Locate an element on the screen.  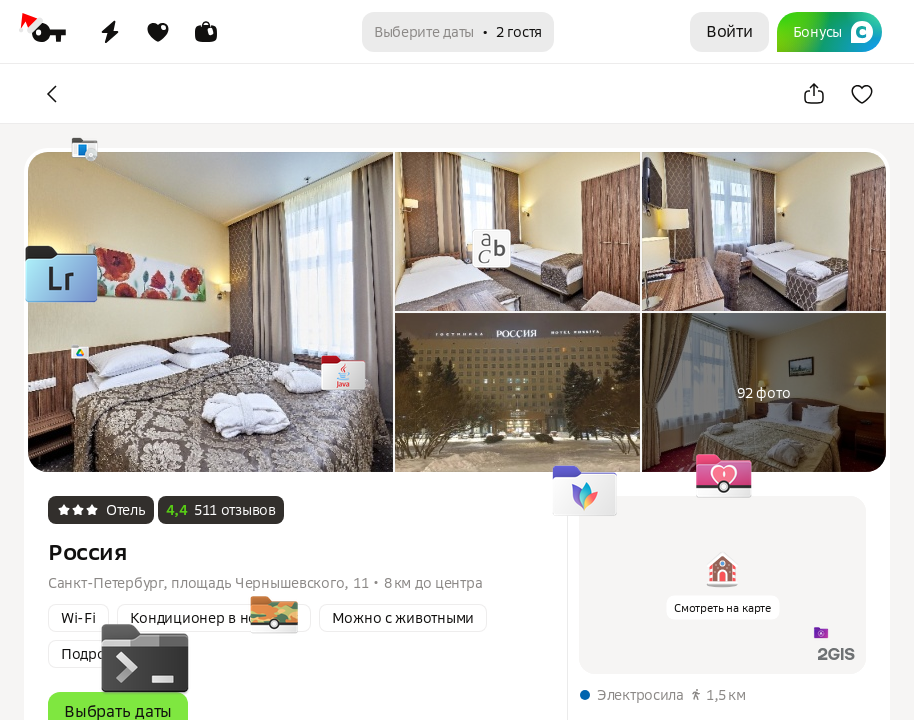
open the font viewer application is located at coordinates (491, 248).